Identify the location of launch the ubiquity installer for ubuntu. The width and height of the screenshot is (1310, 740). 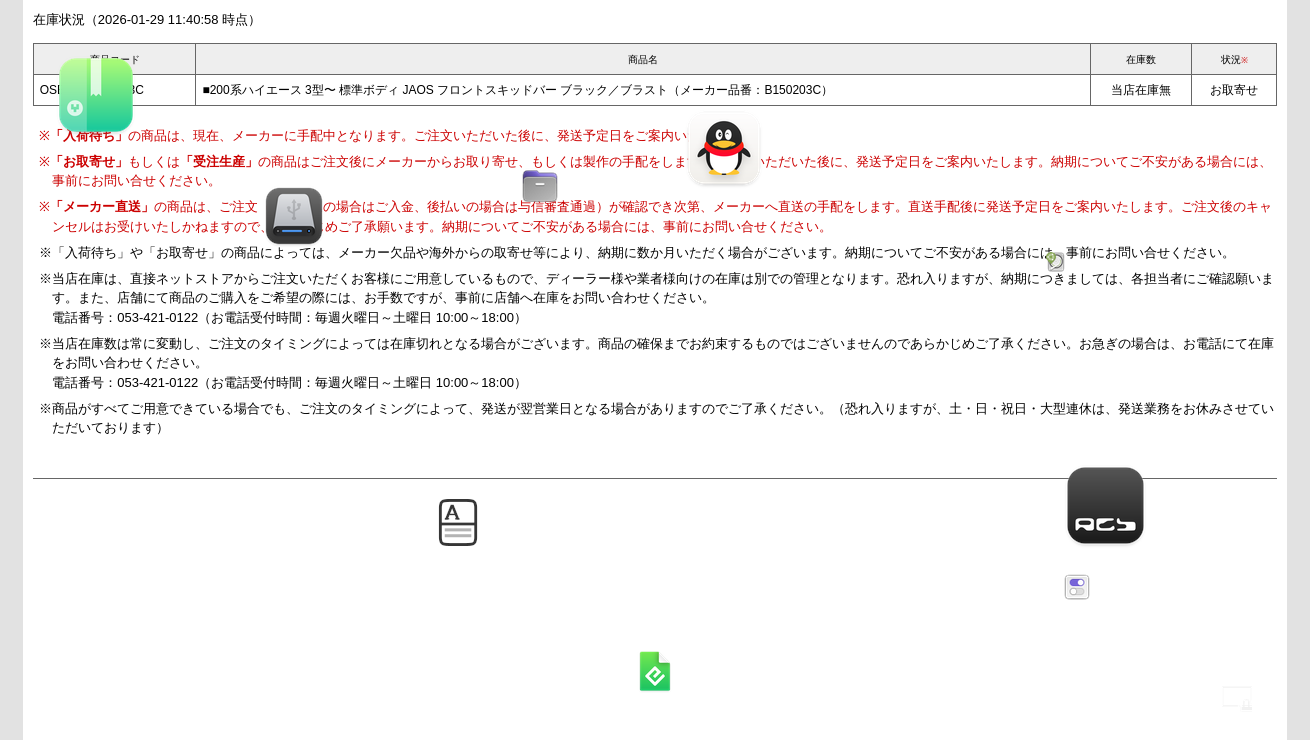
(1056, 262).